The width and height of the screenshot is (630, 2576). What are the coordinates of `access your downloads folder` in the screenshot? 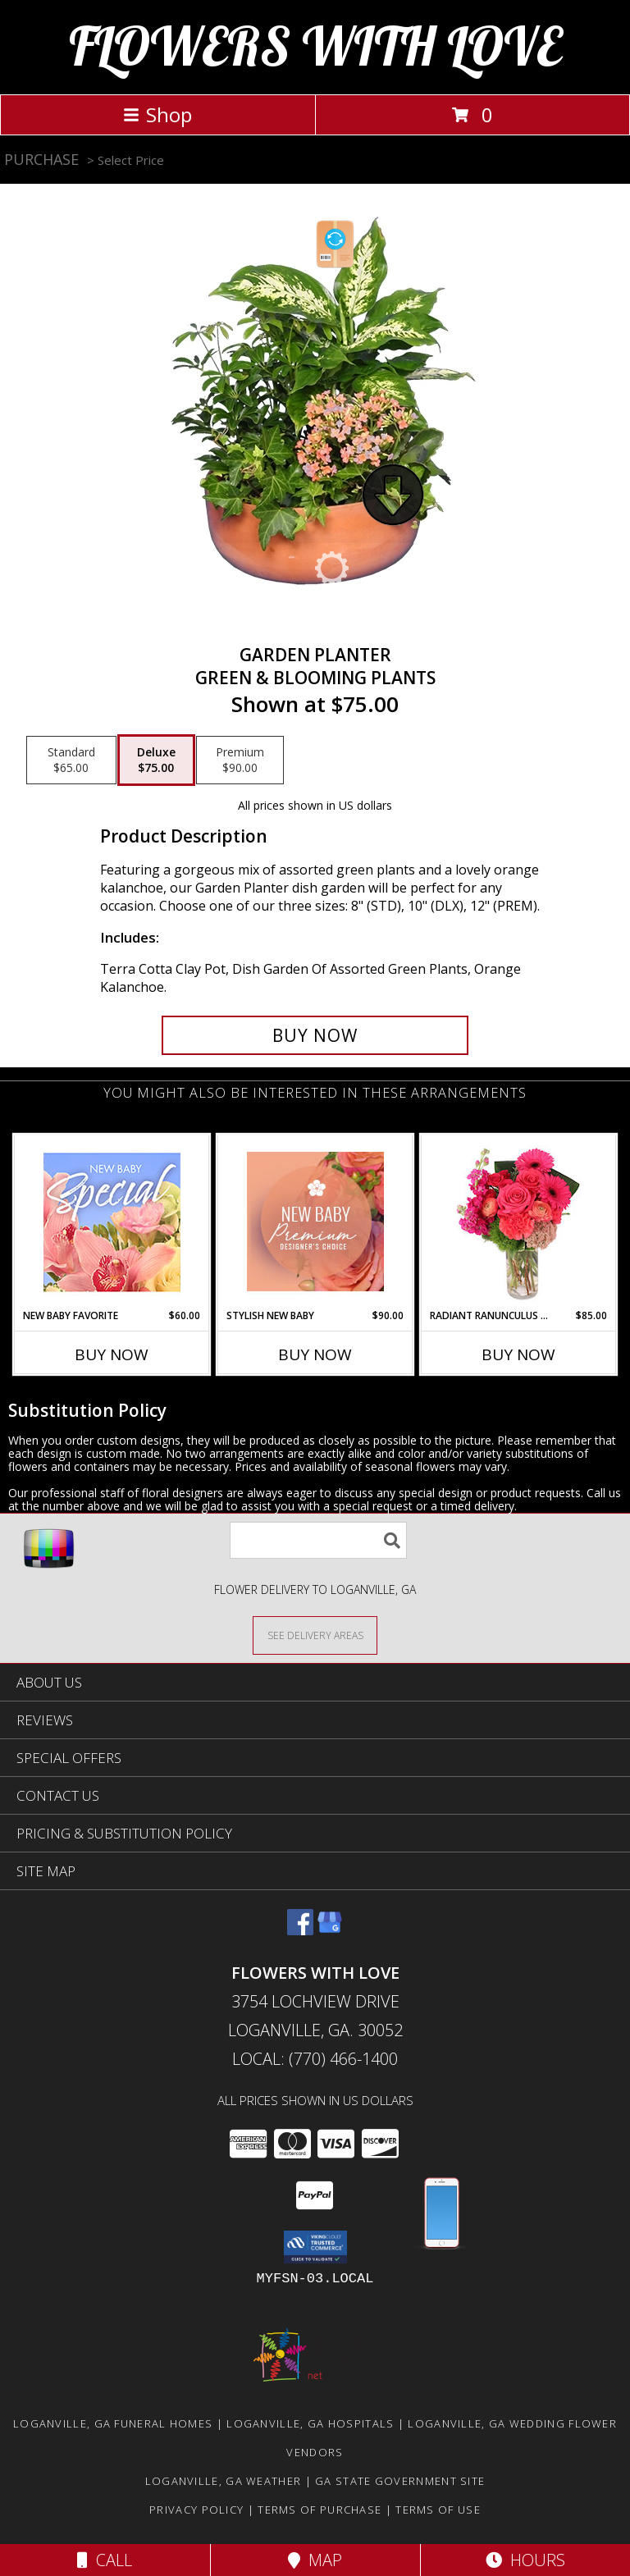 It's located at (393, 495).